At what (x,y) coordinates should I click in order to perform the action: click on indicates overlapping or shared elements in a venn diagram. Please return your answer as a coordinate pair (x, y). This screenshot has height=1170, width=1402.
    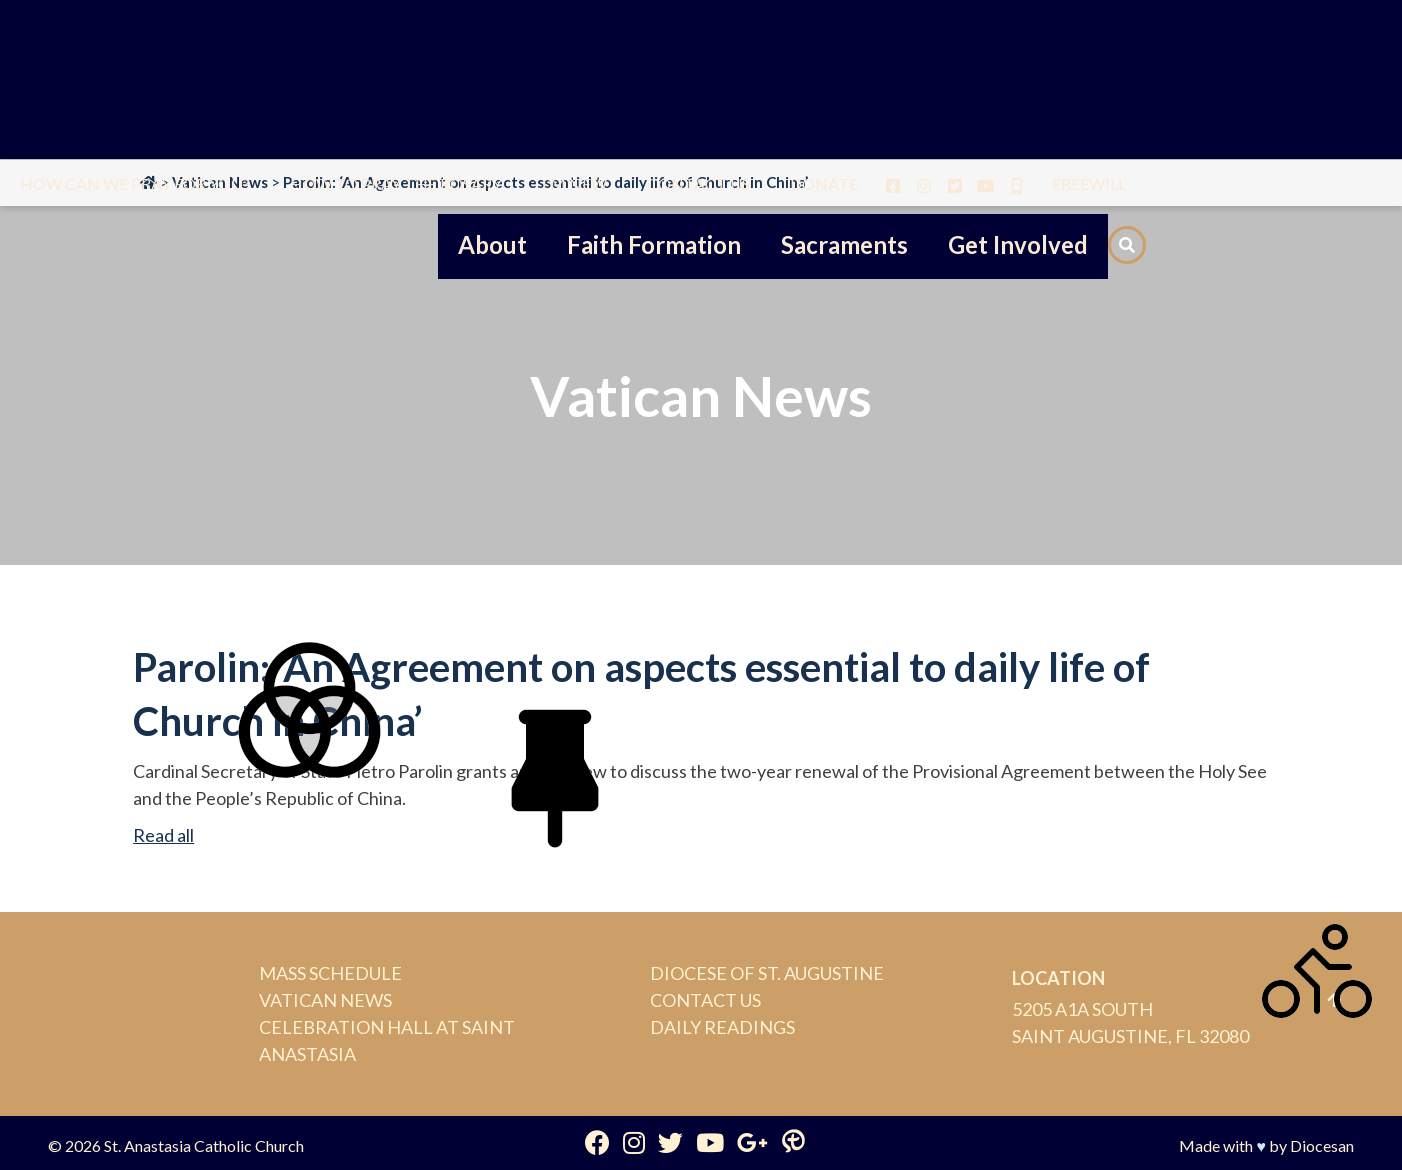
    Looking at the image, I should click on (309, 712).